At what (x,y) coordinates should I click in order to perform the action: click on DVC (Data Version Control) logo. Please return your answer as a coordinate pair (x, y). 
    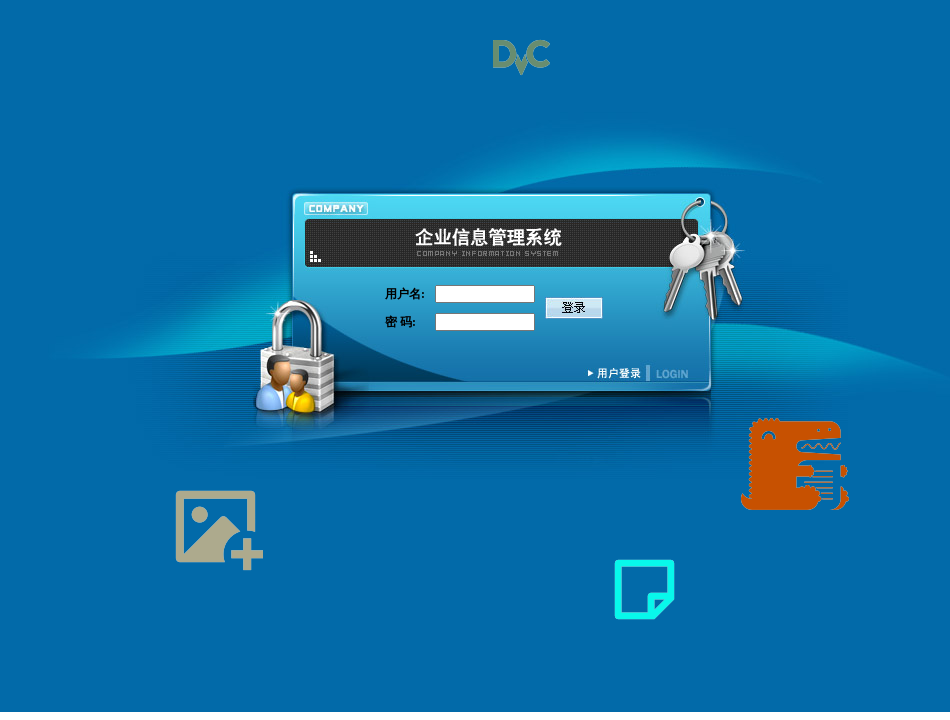
    Looking at the image, I should click on (521, 57).